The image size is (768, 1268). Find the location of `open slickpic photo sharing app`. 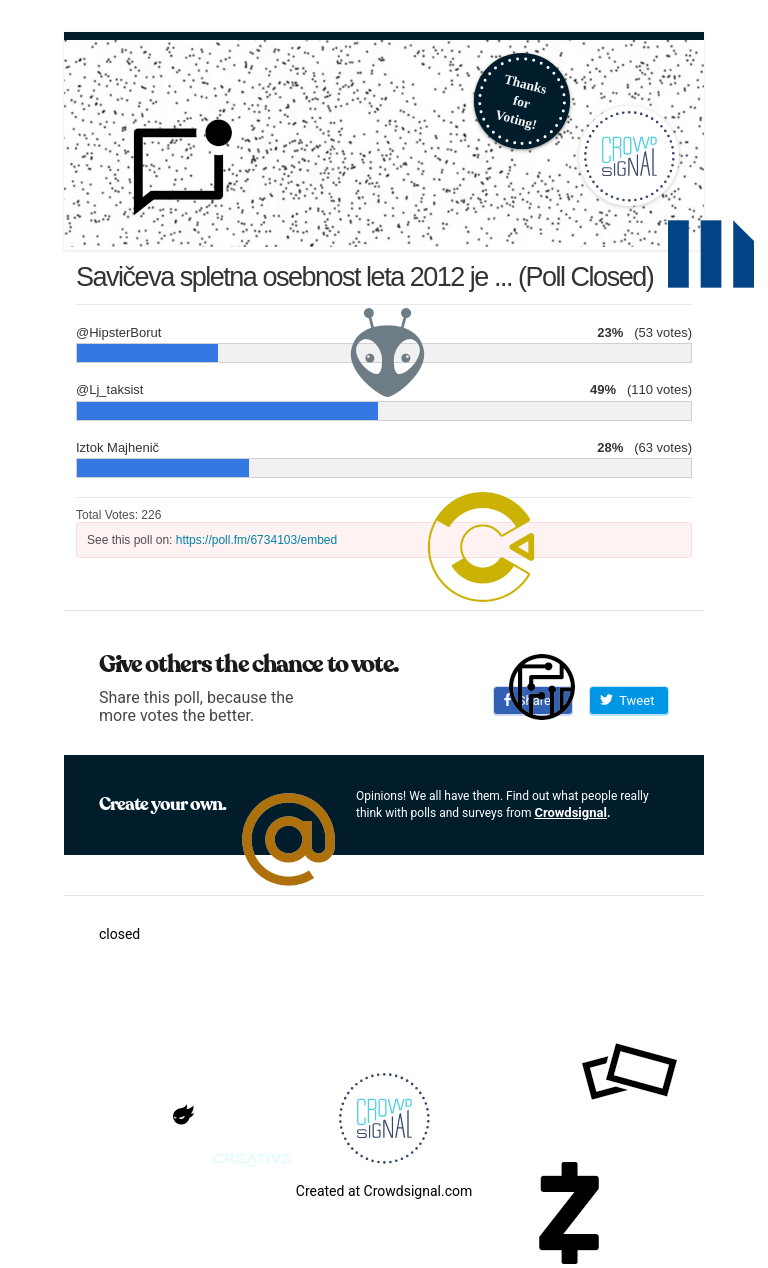

open slickpic photo sharing app is located at coordinates (629, 1071).